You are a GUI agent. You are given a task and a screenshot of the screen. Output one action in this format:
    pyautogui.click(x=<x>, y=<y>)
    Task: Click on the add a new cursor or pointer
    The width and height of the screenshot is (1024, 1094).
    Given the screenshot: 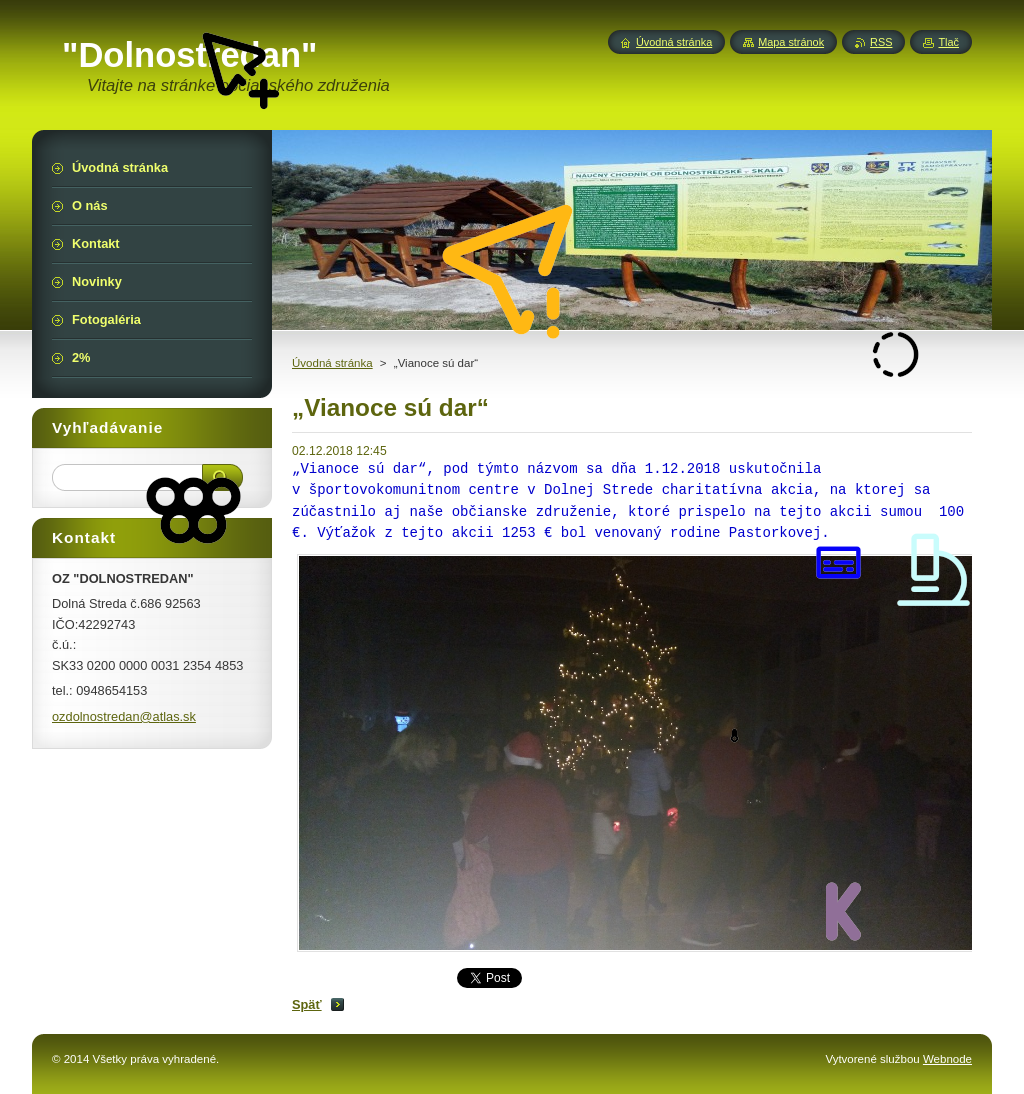 What is the action you would take?
    pyautogui.click(x=237, y=67)
    